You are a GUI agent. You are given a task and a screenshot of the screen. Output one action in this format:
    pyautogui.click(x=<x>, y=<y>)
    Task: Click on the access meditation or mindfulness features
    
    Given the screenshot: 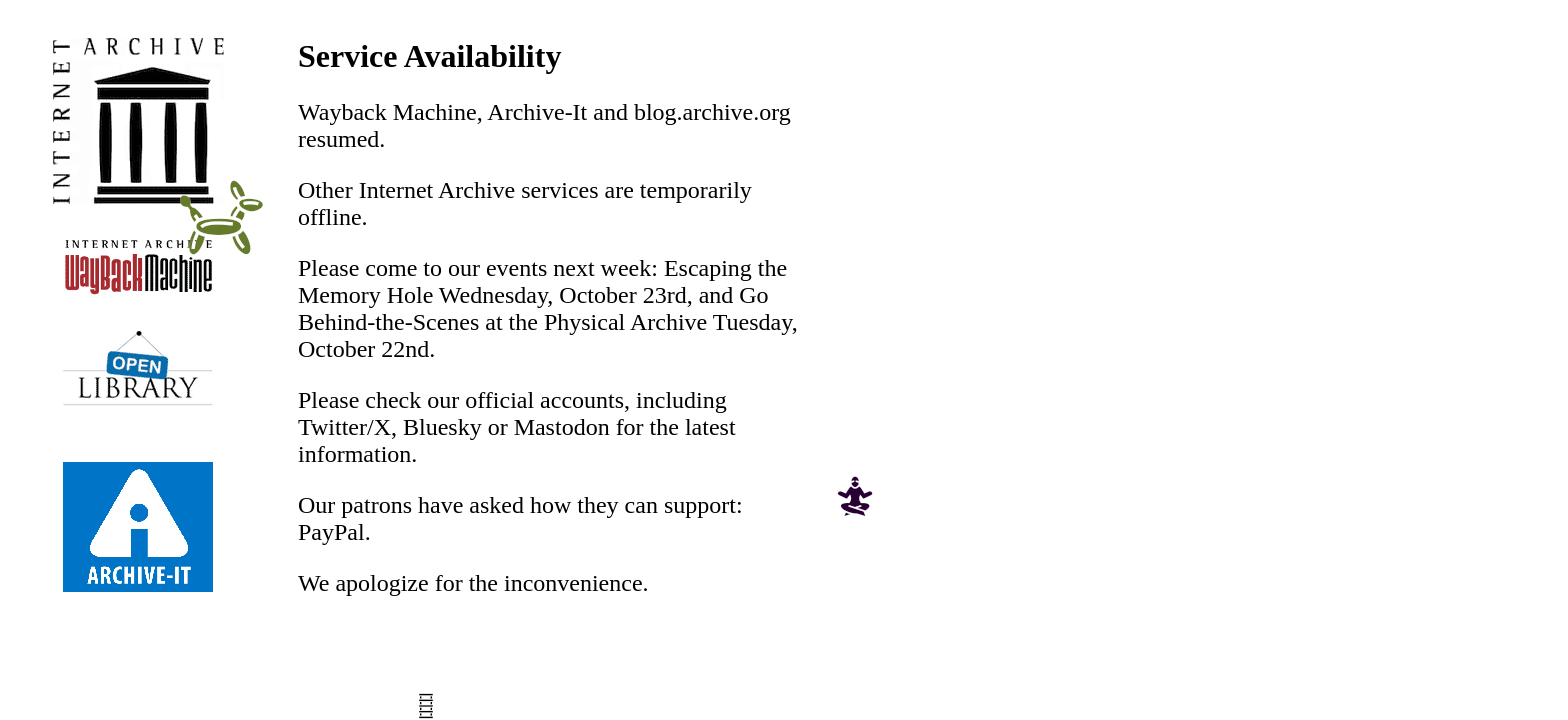 What is the action you would take?
    pyautogui.click(x=854, y=496)
    